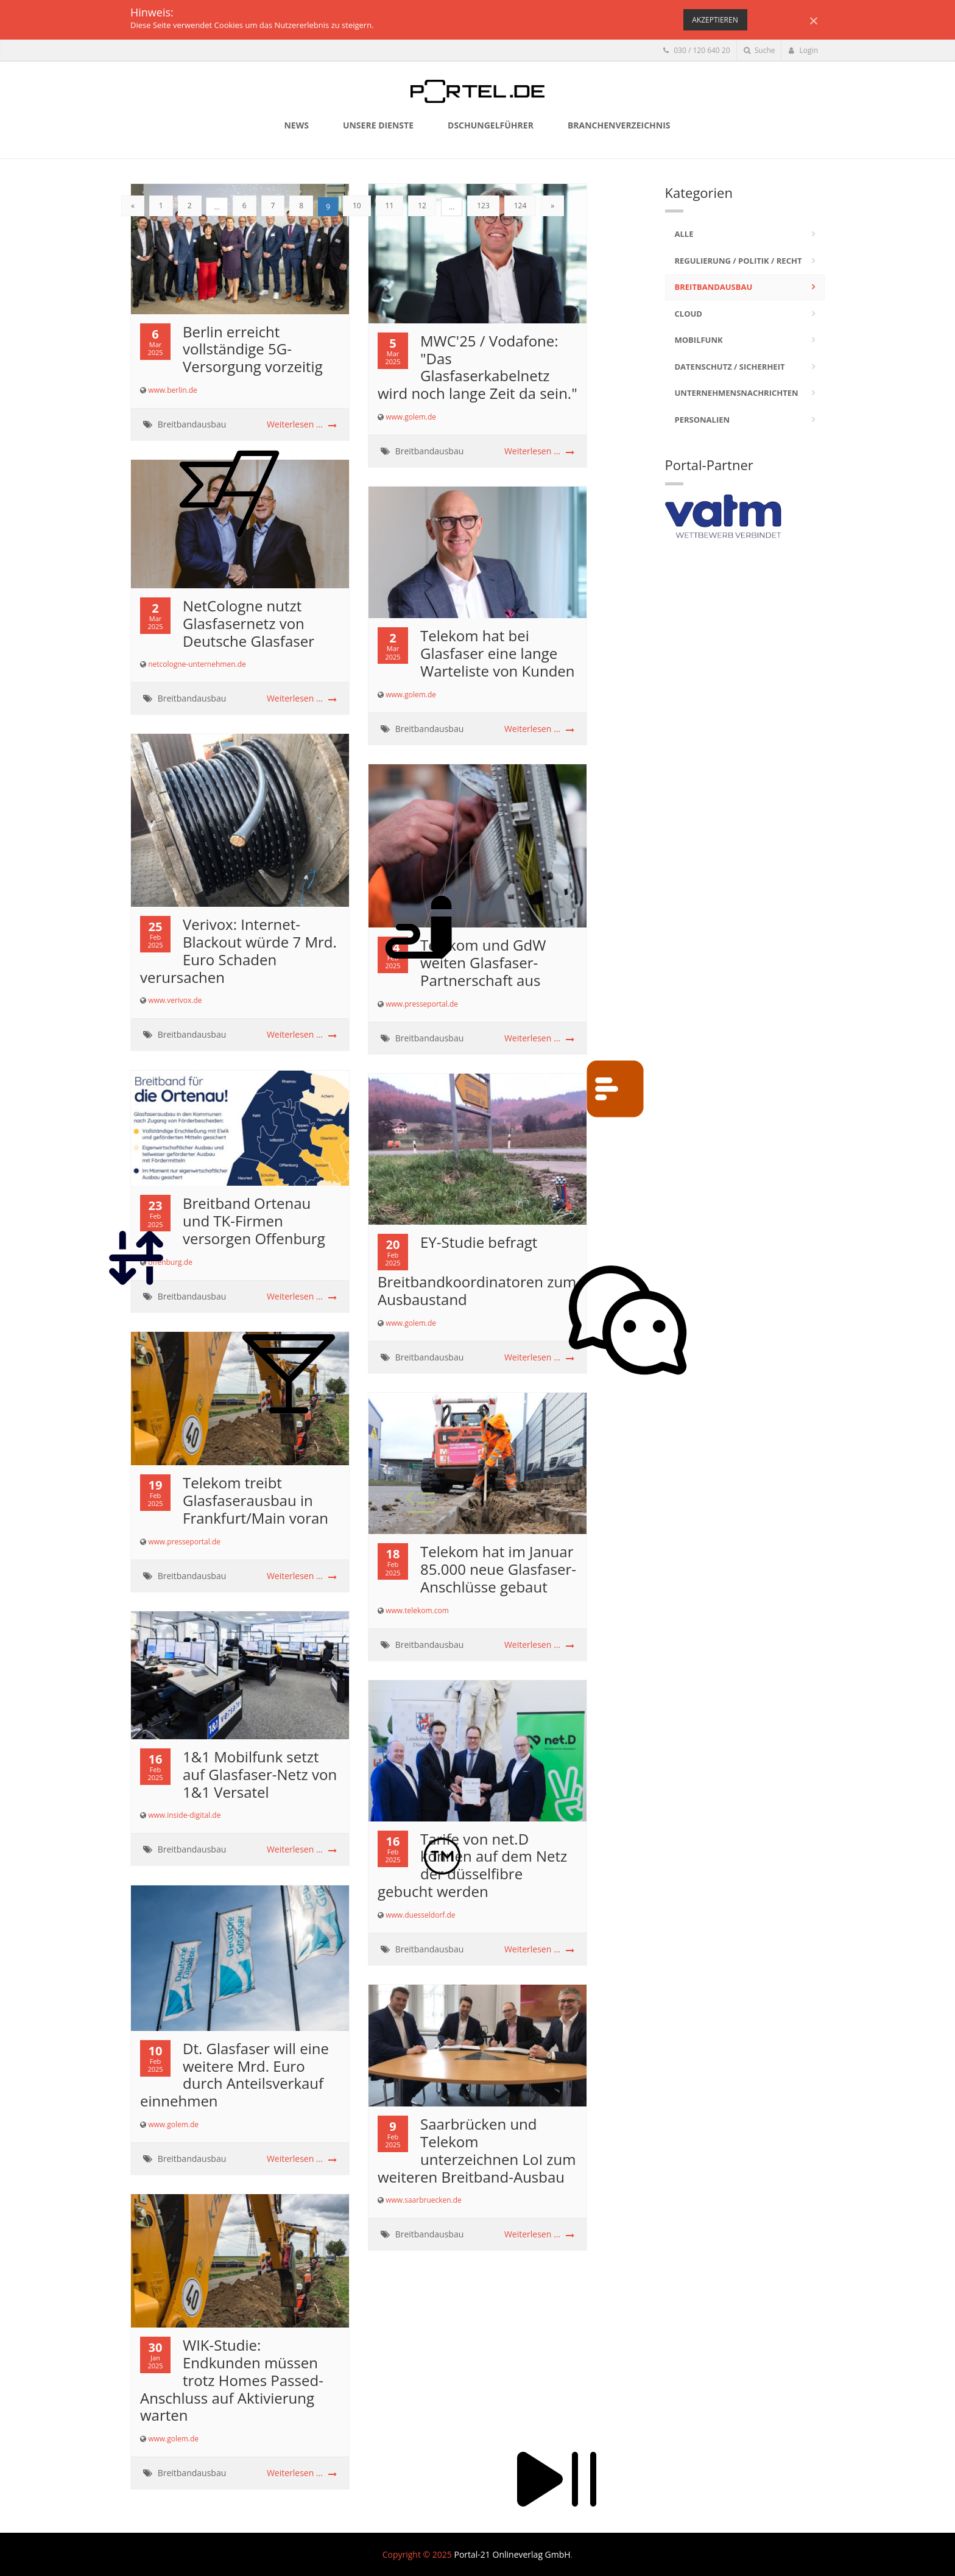 Image resolution: width=955 pixels, height=2576 pixels. Describe the element at coordinates (557, 2479) in the screenshot. I see `toggle between play and pause for media` at that location.